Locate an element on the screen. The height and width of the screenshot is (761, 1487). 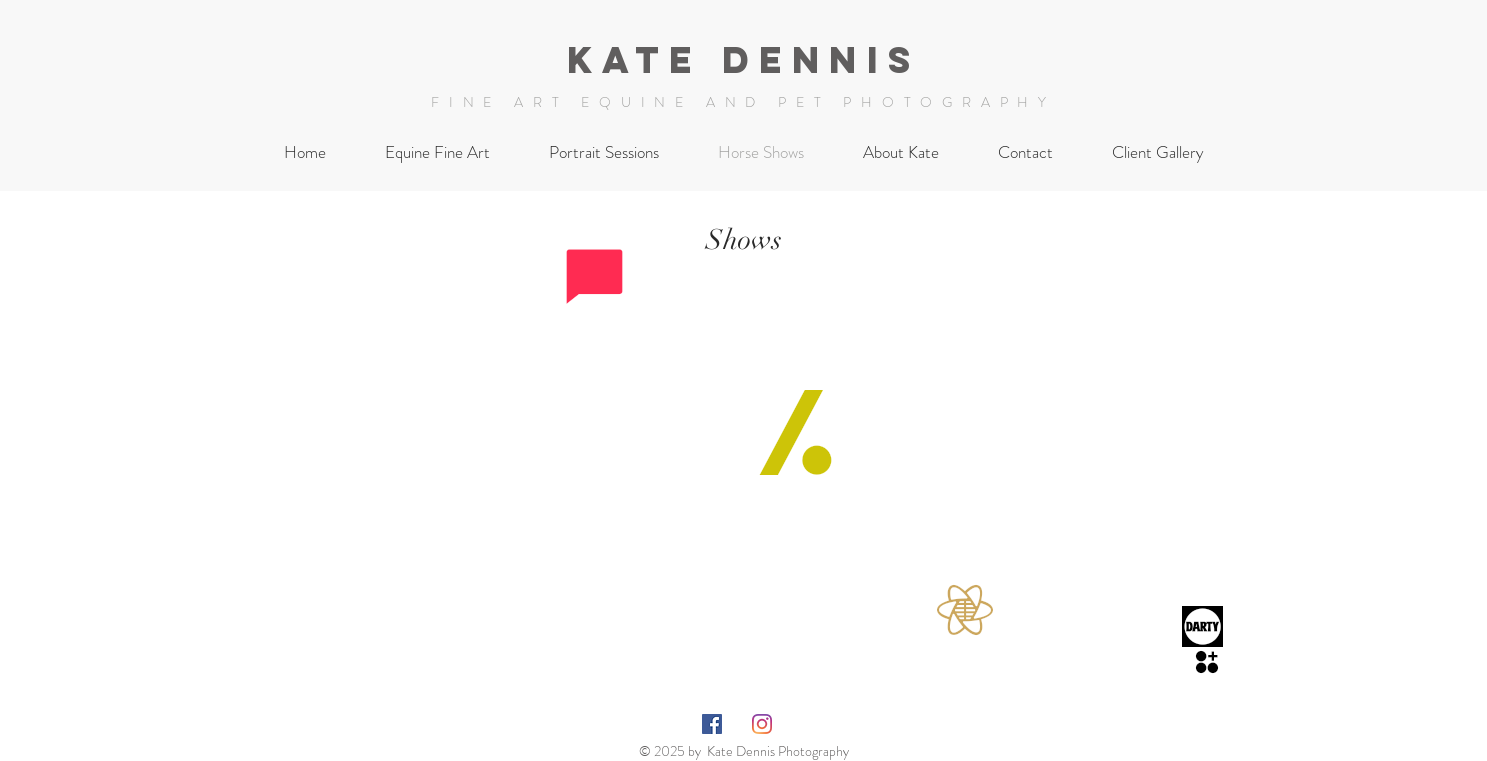
add a new app to your collection is located at coordinates (1207, 662).